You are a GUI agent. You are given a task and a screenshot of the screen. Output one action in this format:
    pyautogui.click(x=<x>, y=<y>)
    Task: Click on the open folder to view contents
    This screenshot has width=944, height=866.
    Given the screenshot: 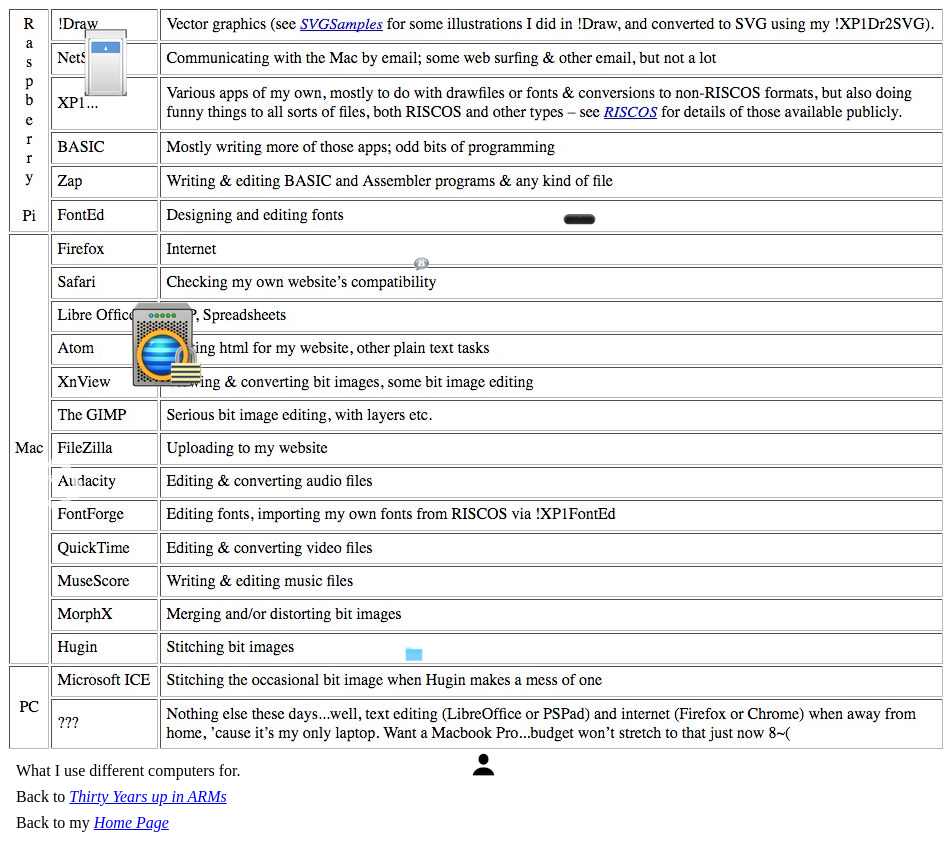 What is the action you would take?
    pyautogui.click(x=414, y=654)
    